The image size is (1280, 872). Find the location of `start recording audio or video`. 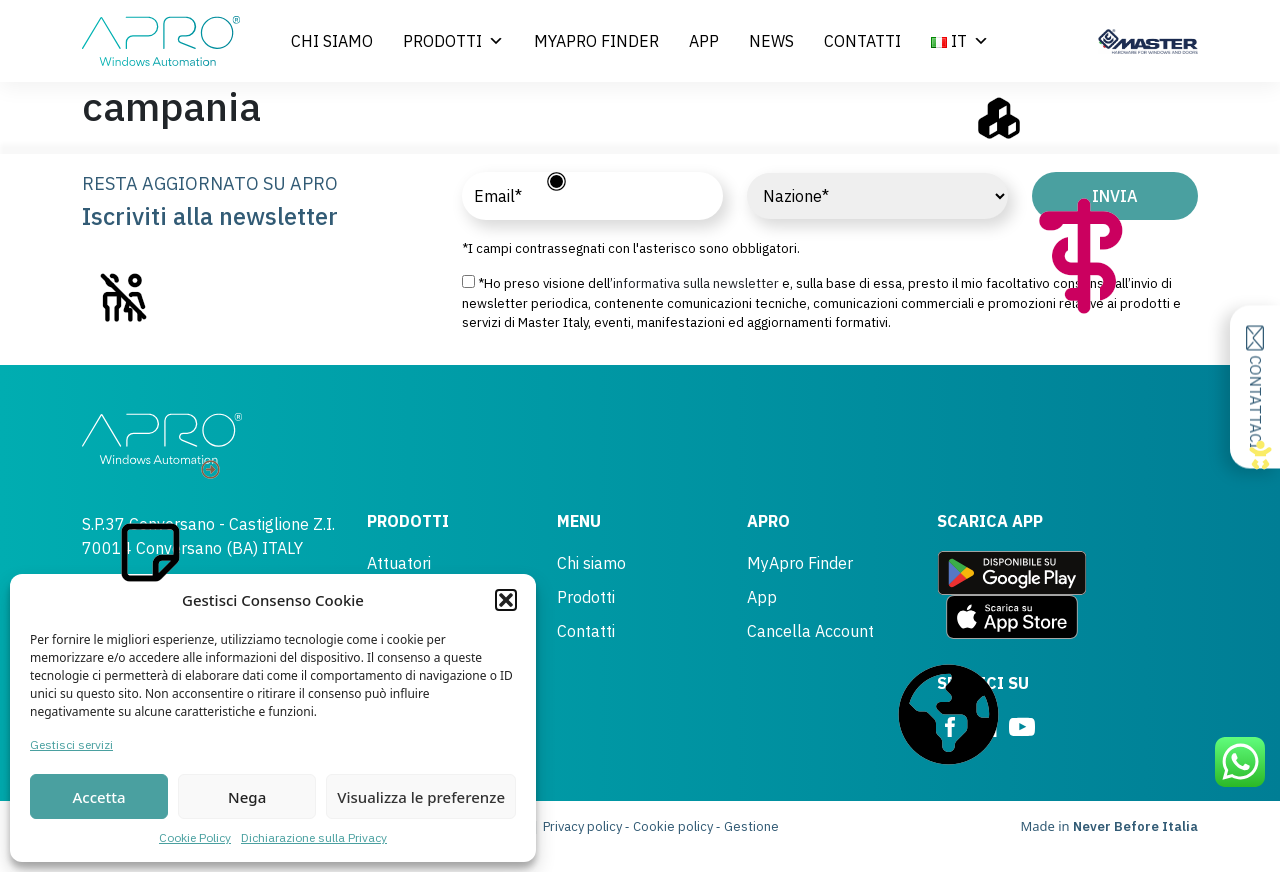

start recording audio or video is located at coordinates (556, 181).